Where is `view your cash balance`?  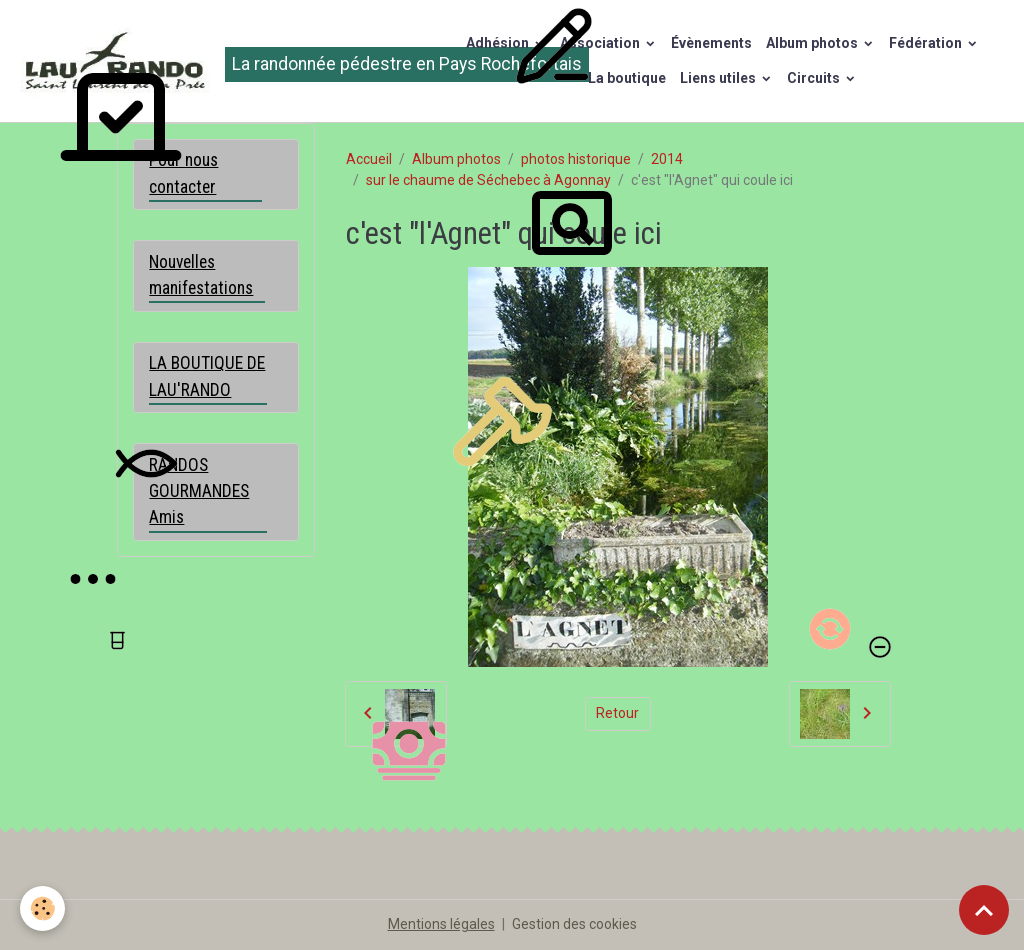 view your cash balance is located at coordinates (409, 751).